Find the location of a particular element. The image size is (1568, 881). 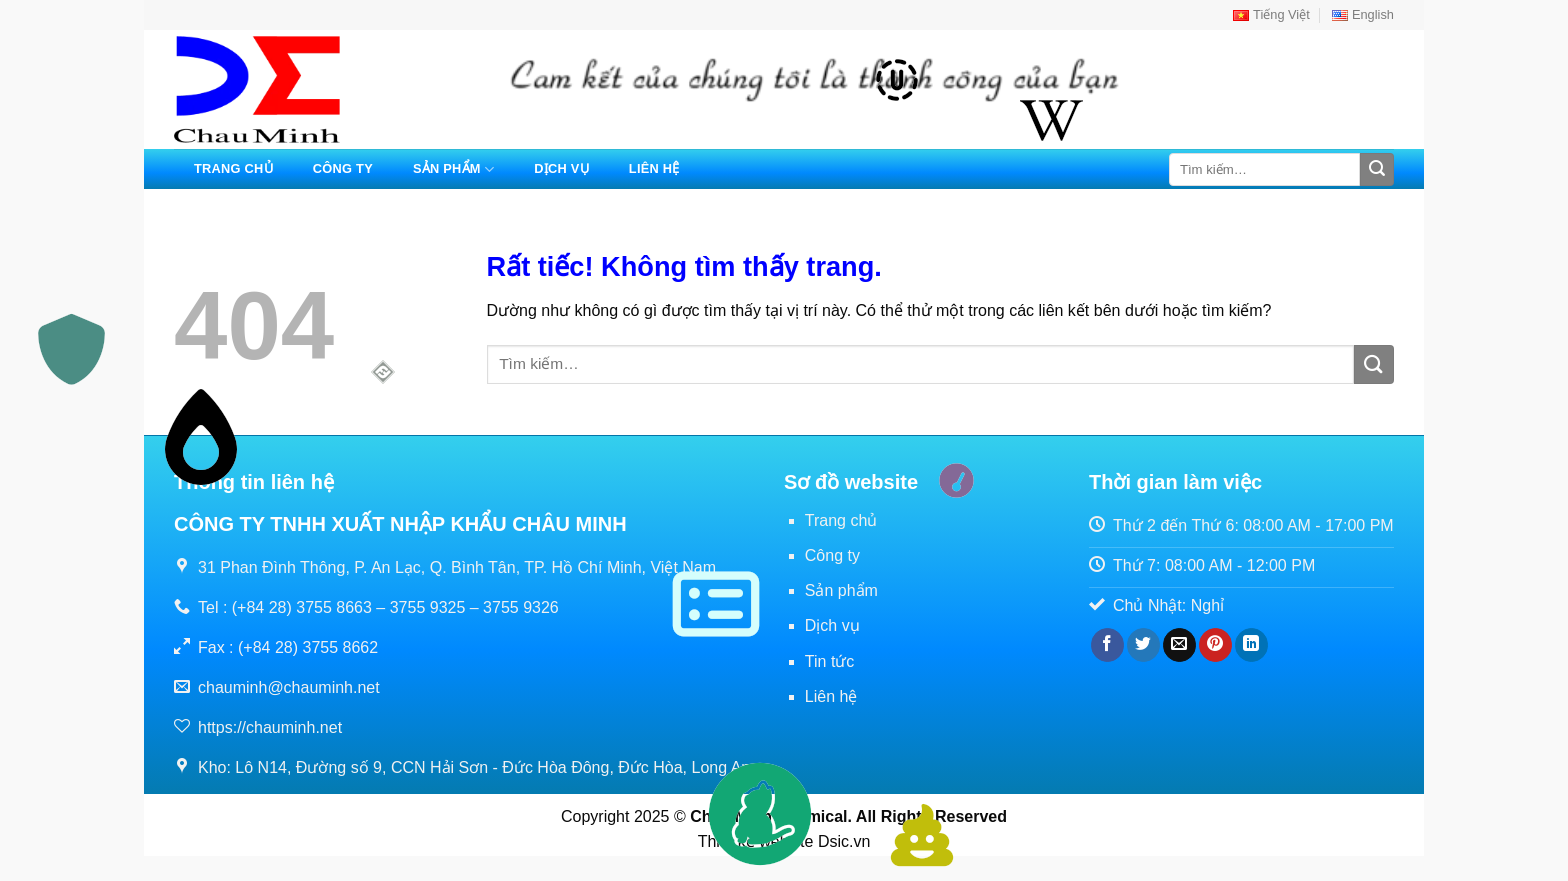

yarn package manager logo is located at coordinates (760, 814).